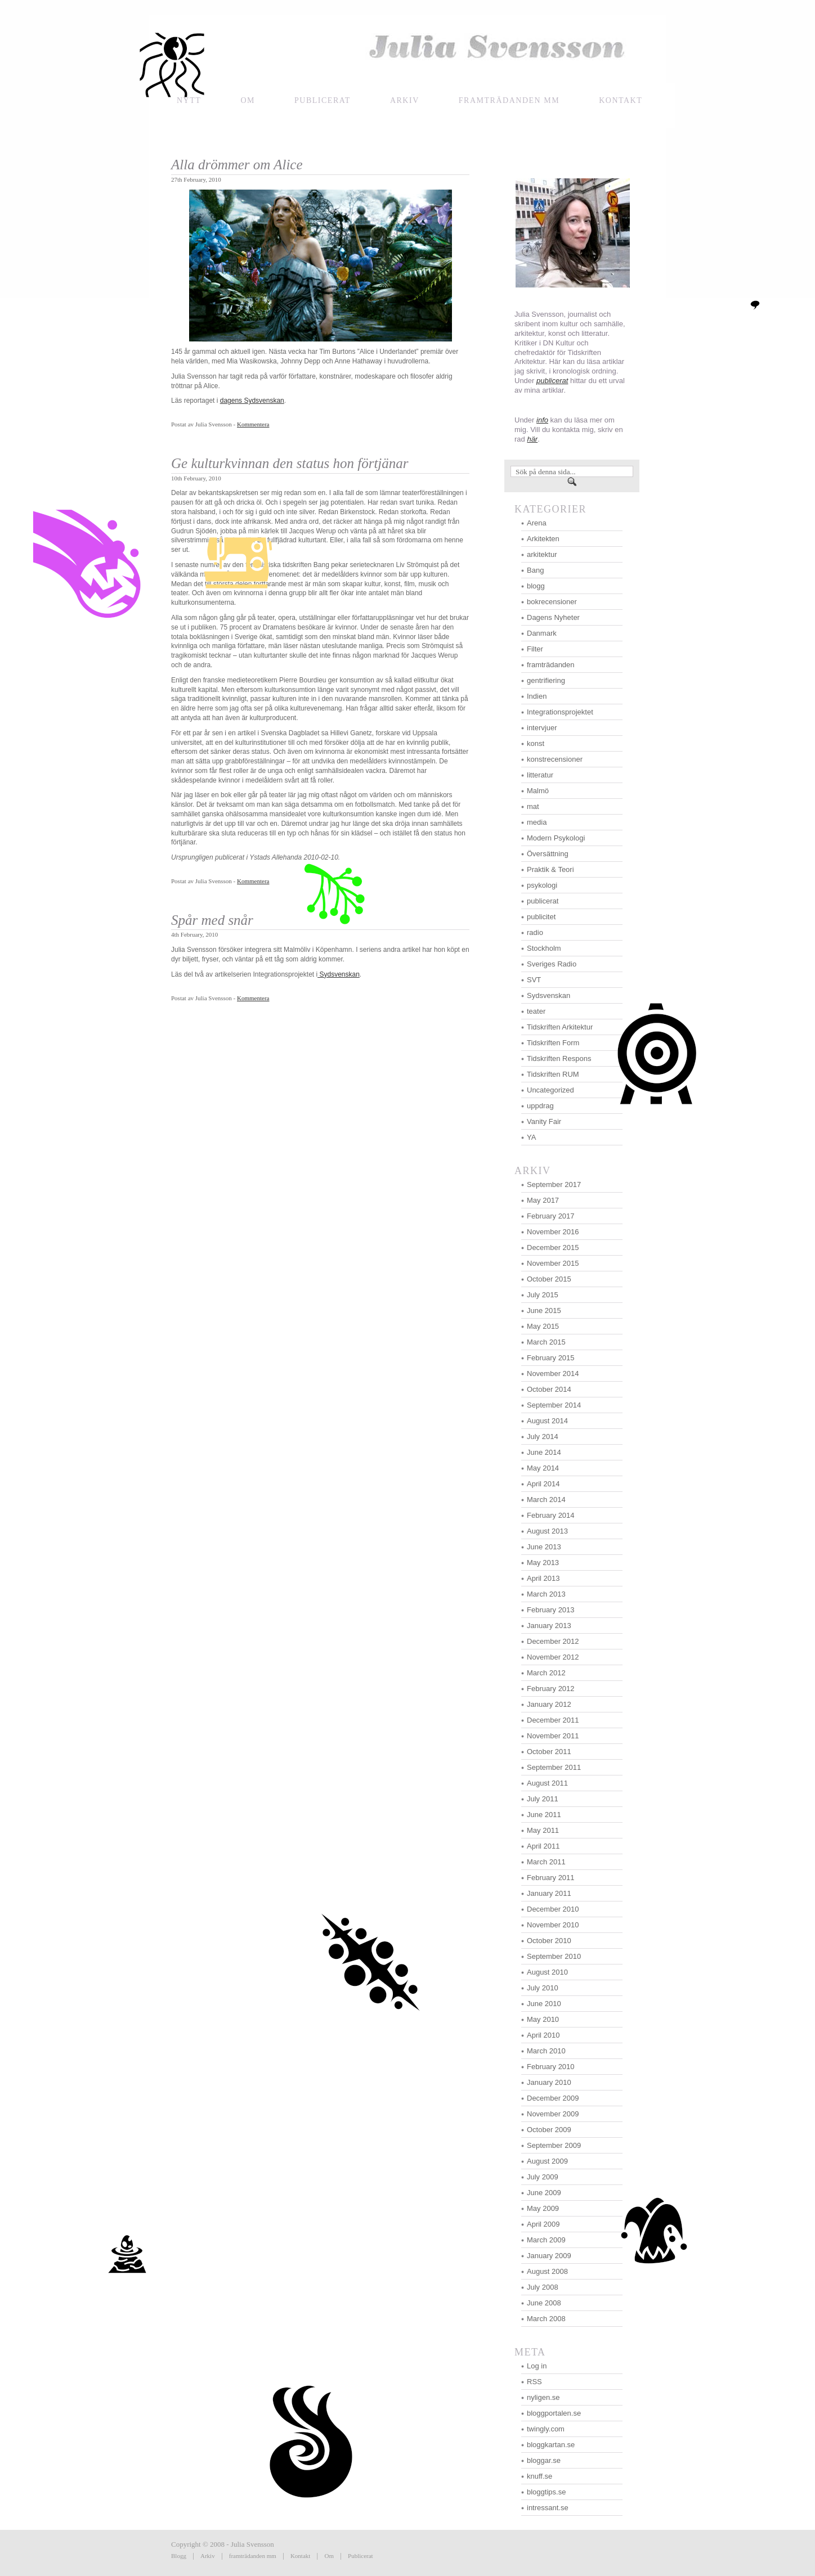  I want to click on koholint egg icon from the legend of zelda: link's awakening, so click(127, 2253).